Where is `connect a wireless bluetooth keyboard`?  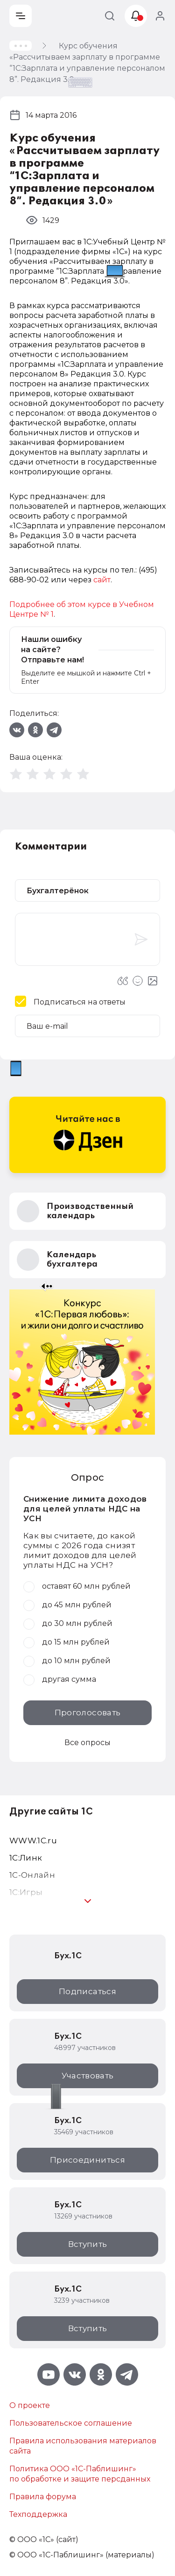
connect a wireless bluetooth keyboard is located at coordinates (80, 82).